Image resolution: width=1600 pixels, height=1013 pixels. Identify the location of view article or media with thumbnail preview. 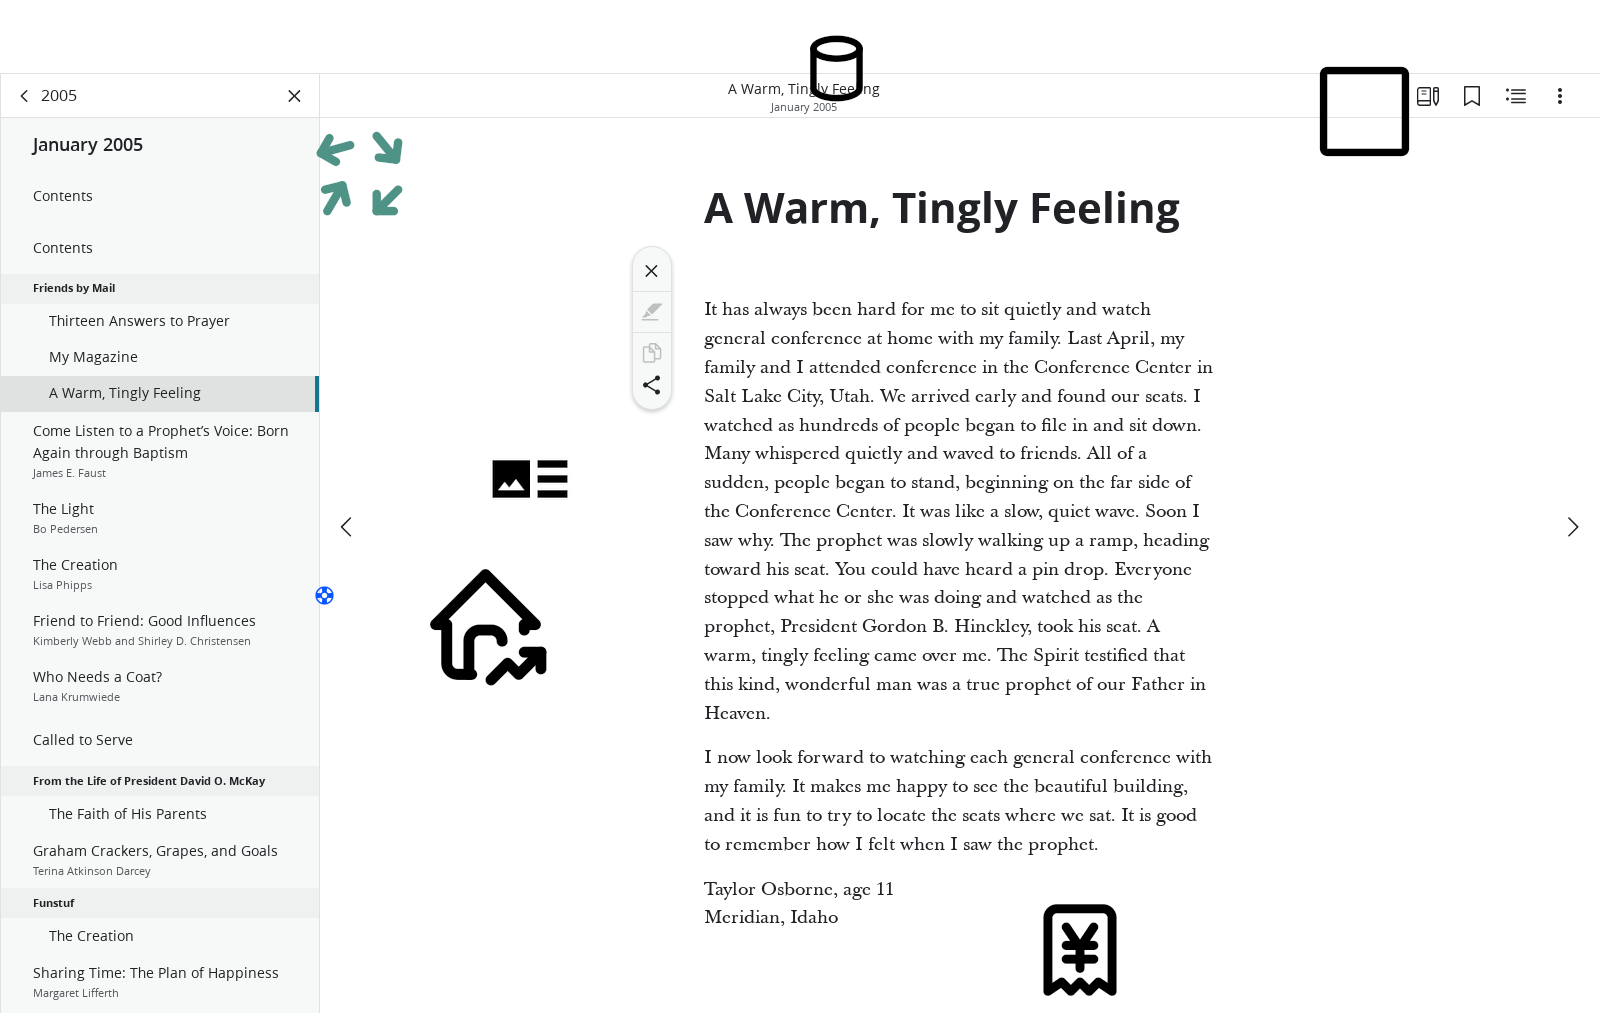
(530, 479).